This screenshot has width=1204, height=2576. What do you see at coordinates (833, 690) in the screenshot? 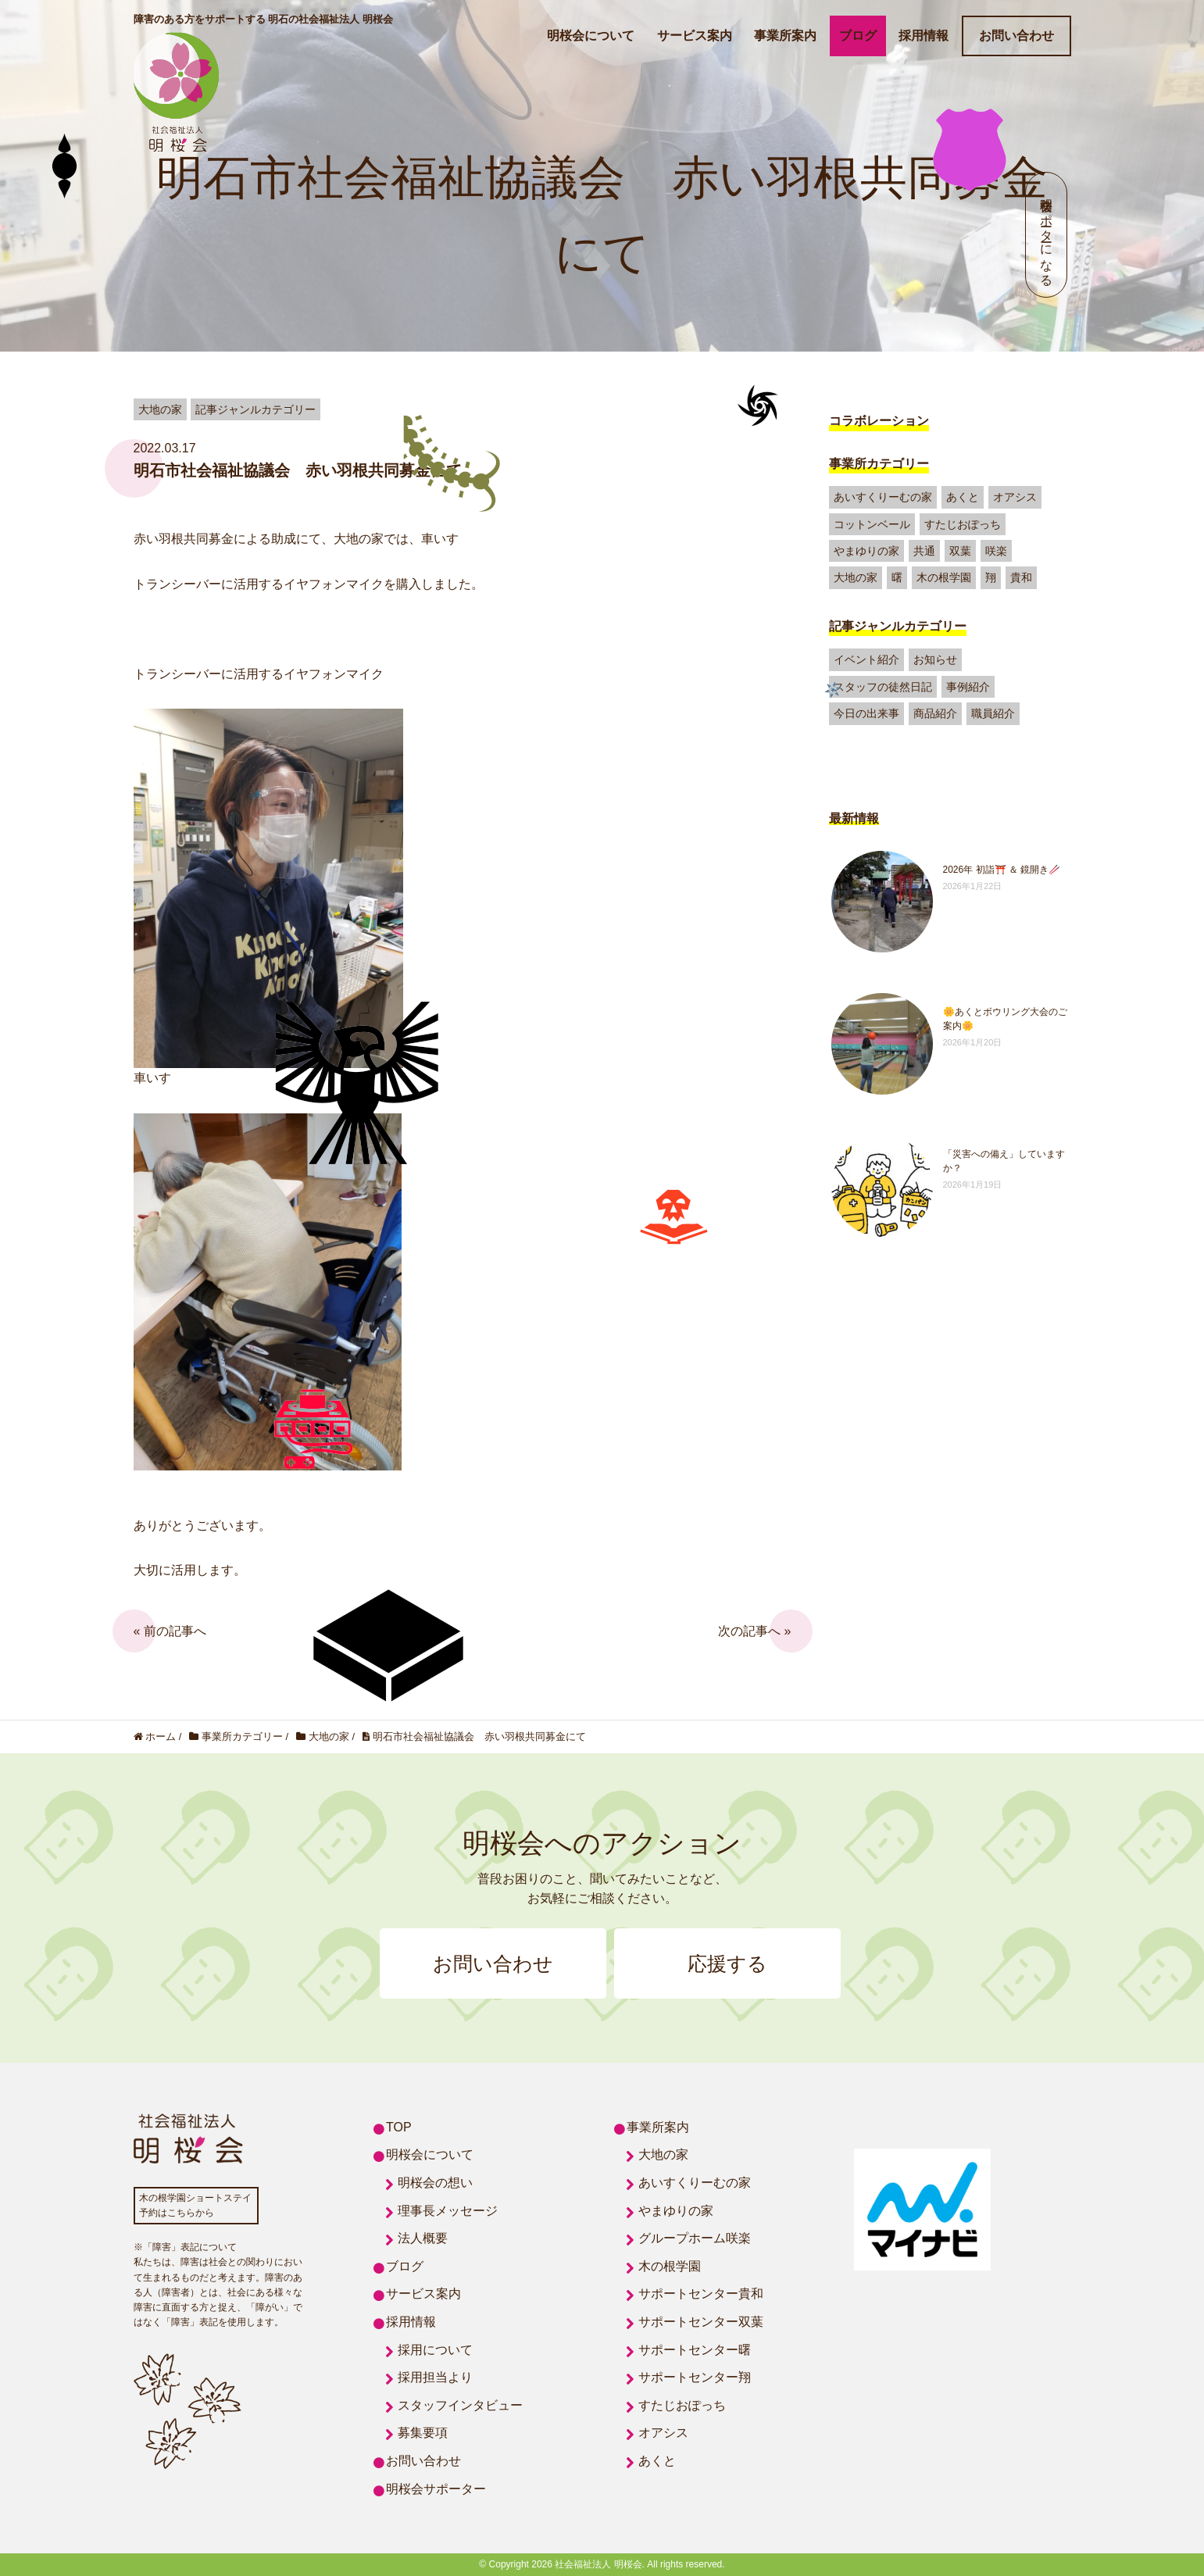
I see `mark item as favorite` at bounding box center [833, 690].